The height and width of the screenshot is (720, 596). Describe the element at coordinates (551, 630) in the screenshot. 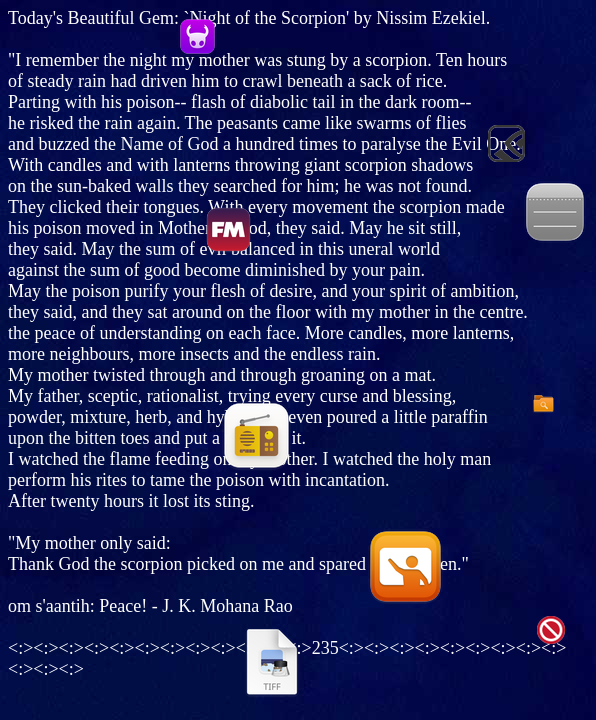

I see `remove a group or team` at that location.